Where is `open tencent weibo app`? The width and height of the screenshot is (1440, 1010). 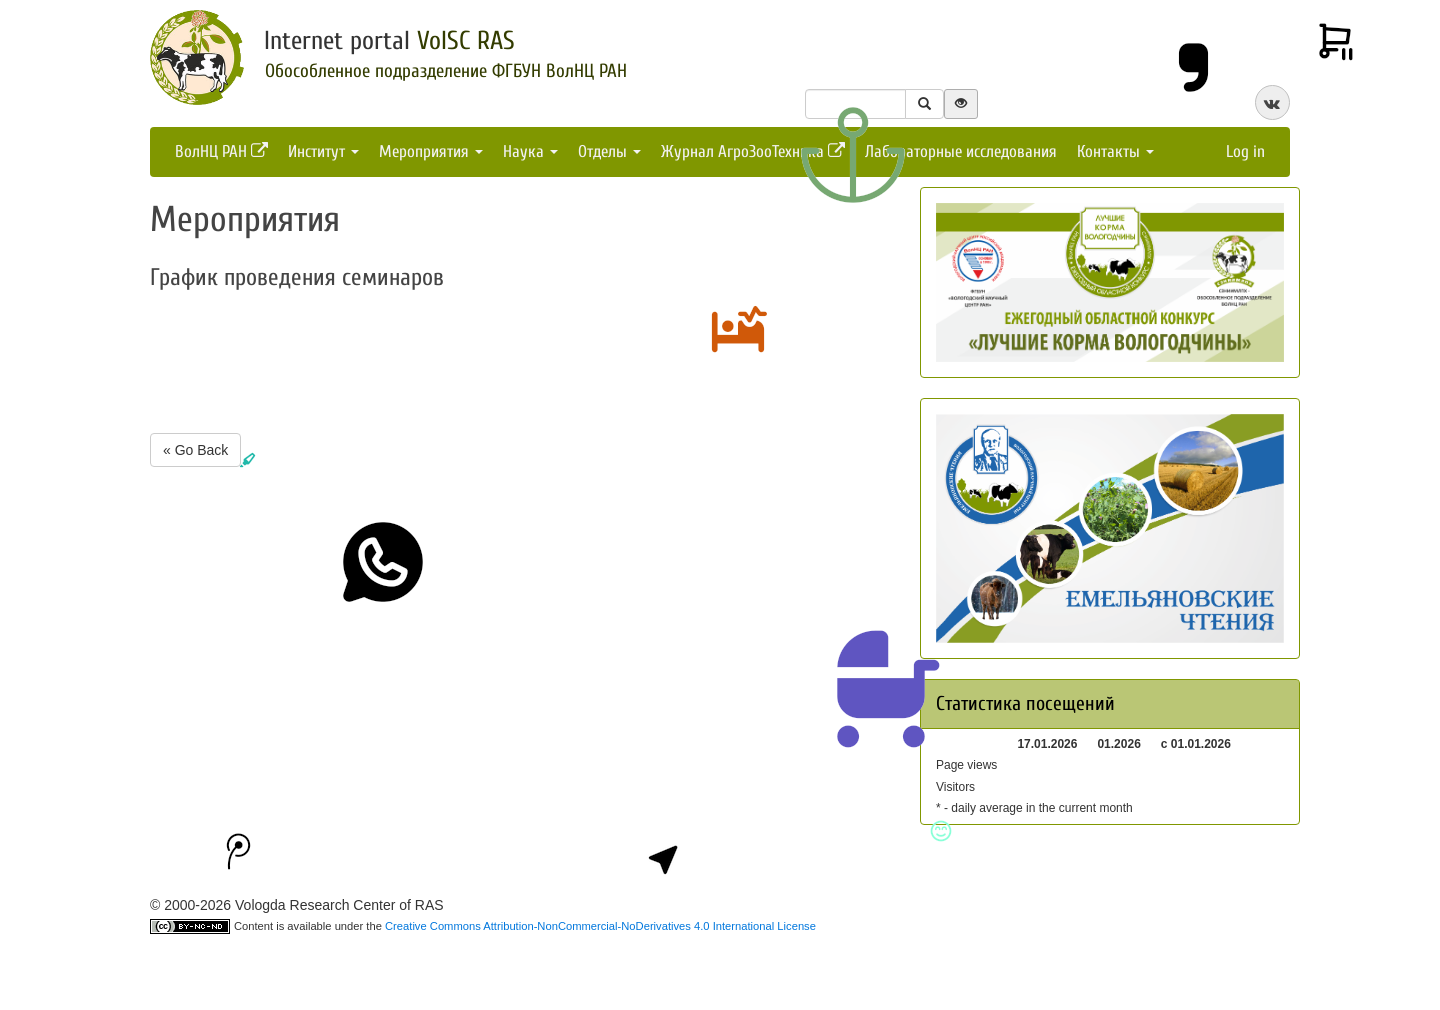 open tencent weibo app is located at coordinates (238, 851).